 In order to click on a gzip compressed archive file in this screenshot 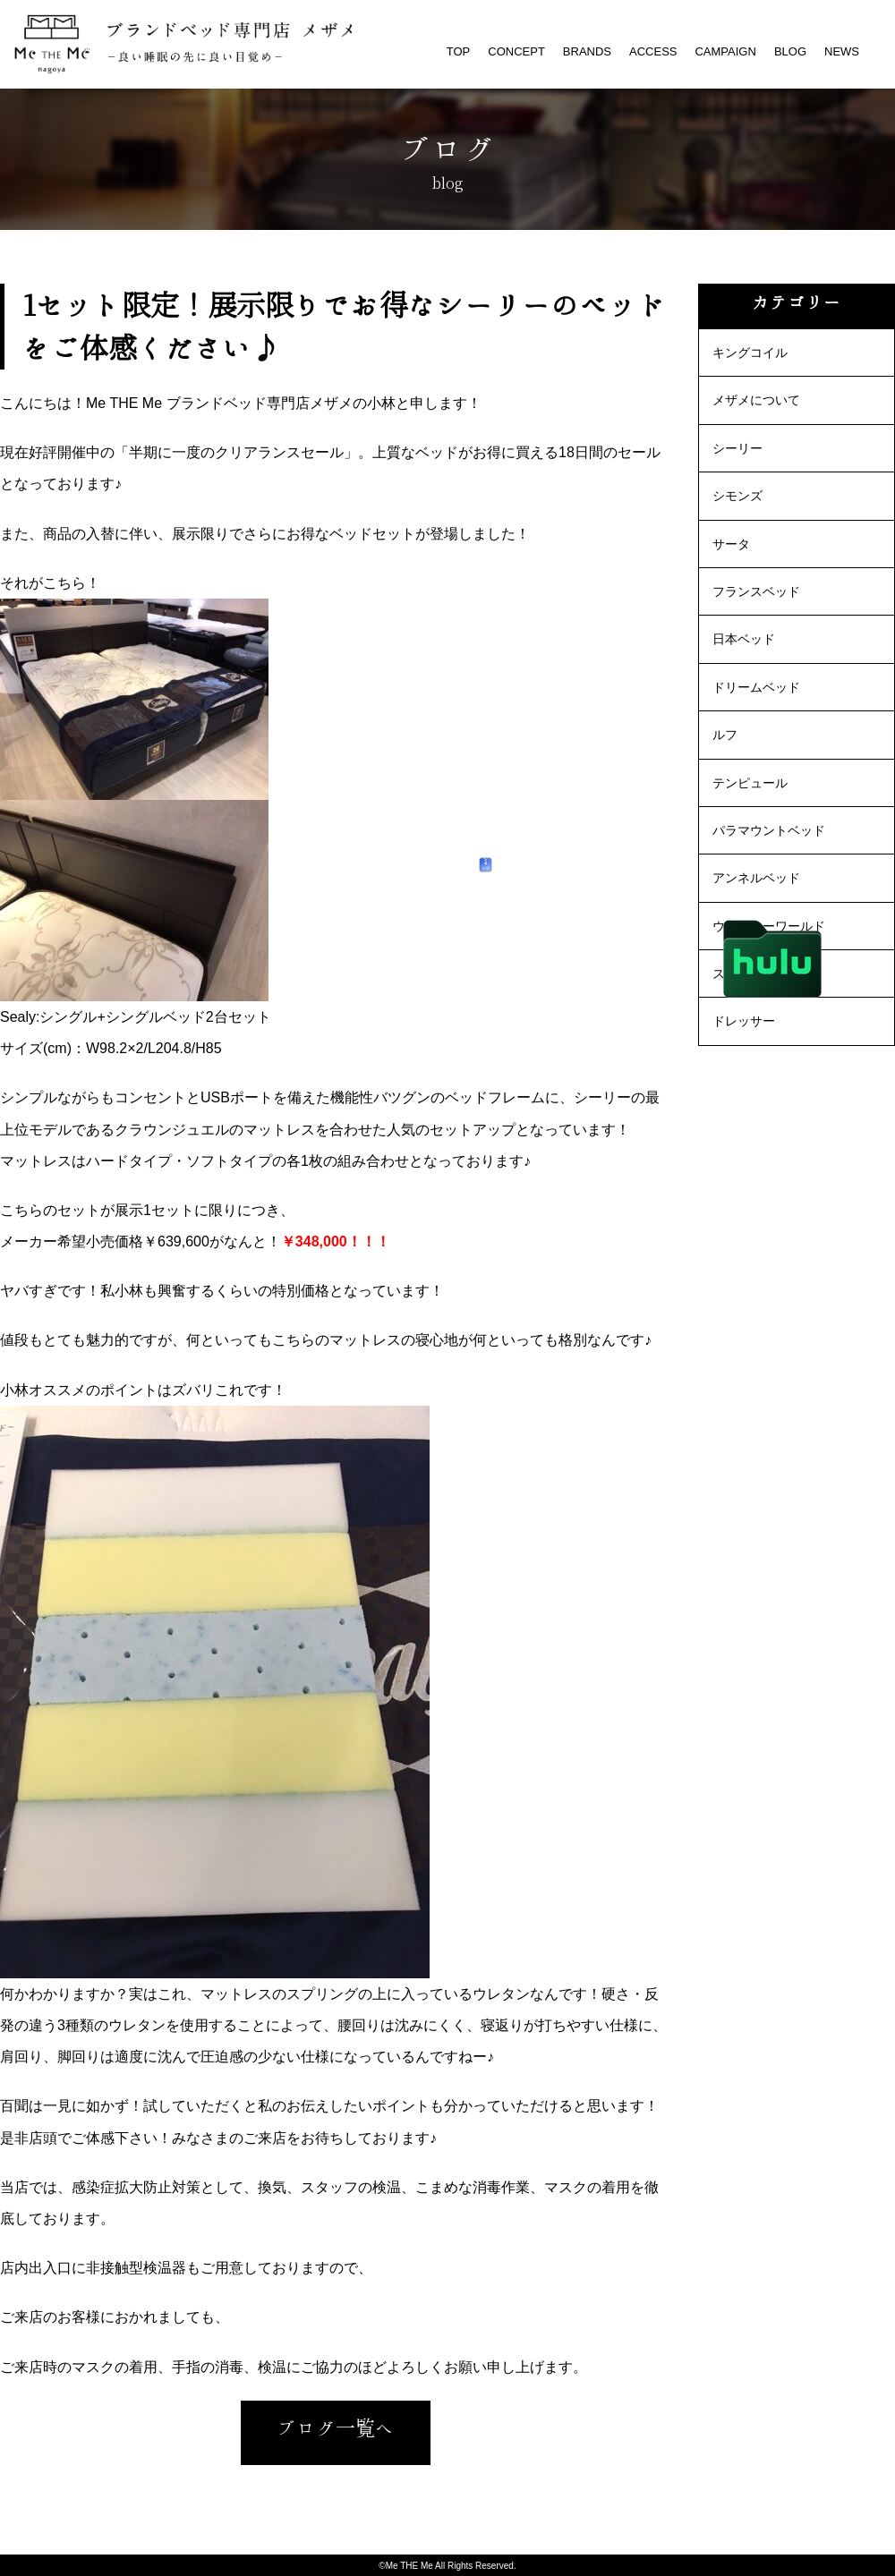, I will do `click(485, 864)`.